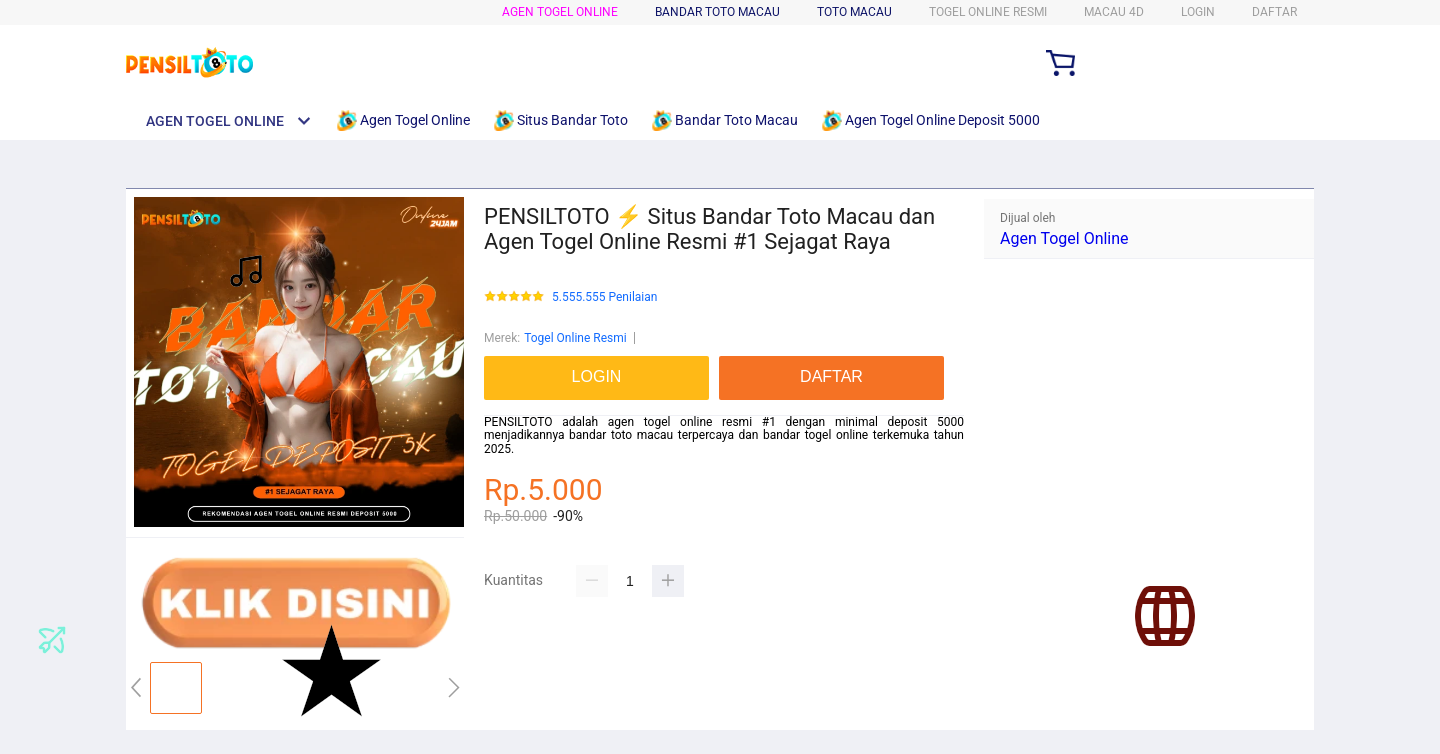 Image resolution: width=1440 pixels, height=754 pixels. Describe the element at coordinates (246, 271) in the screenshot. I see `open music player or library` at that location.